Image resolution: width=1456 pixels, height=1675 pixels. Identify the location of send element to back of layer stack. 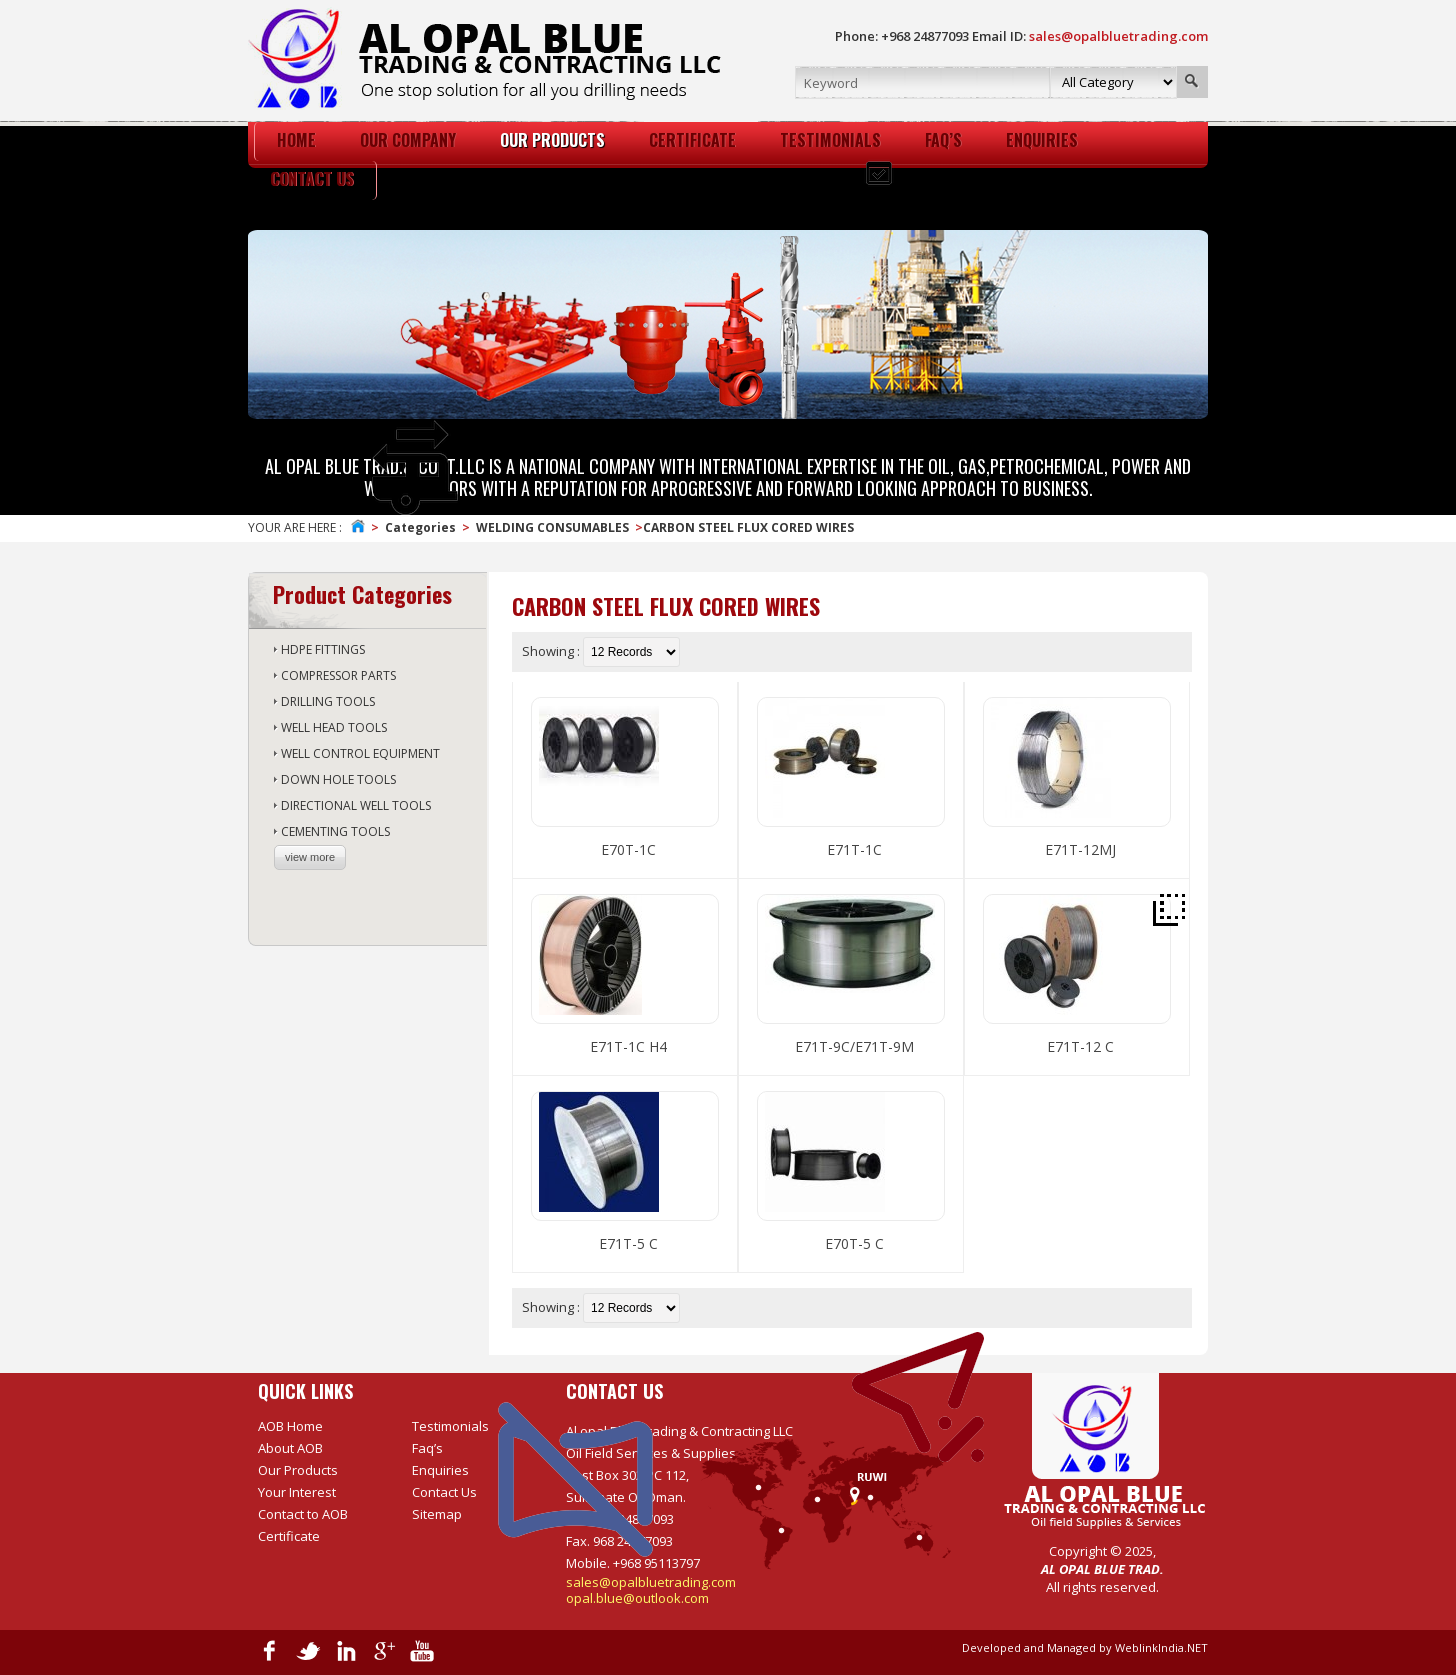
(1169, 910).